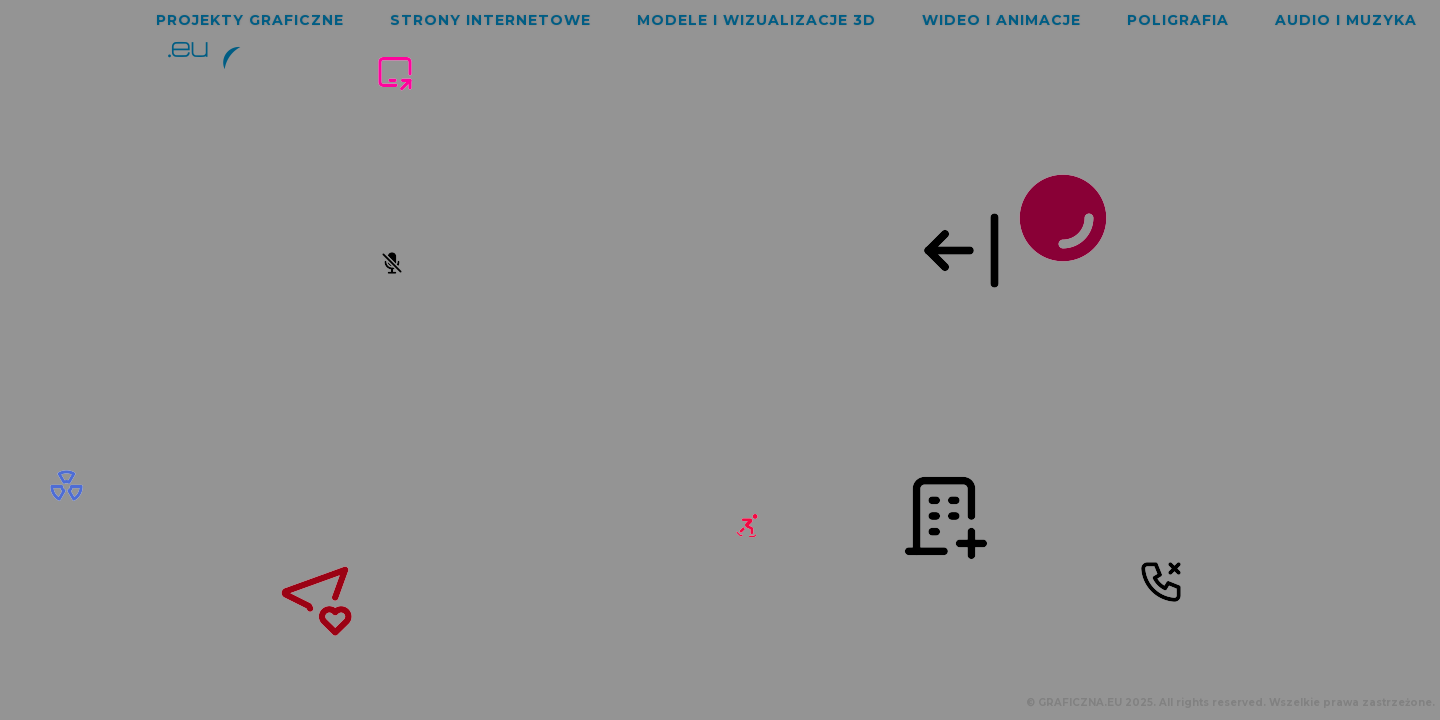  Describe the element at coordinates (944, 516) in the screenshot. I see `add a new building or property` at that location.